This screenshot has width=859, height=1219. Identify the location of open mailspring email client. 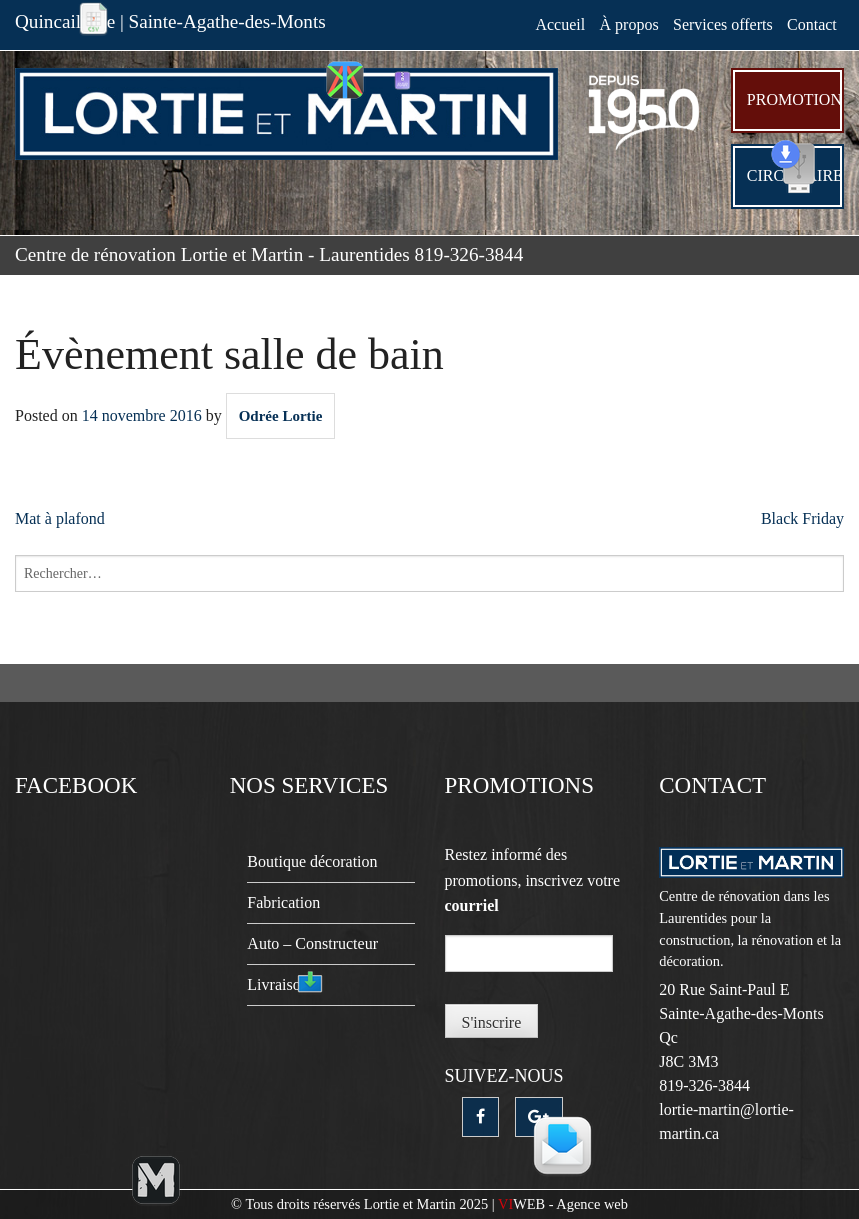
(562, 1145).